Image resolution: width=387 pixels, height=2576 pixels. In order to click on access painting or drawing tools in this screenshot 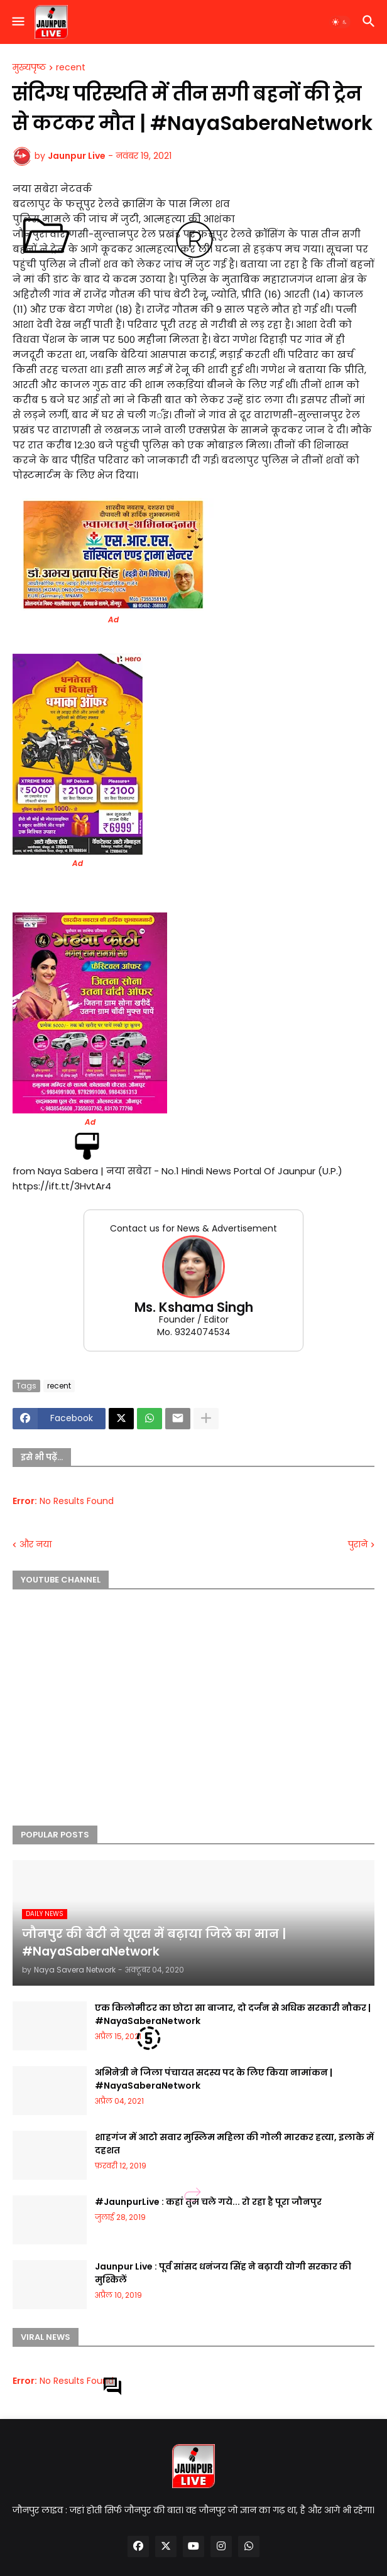, I will do `click(87, 1145)`.